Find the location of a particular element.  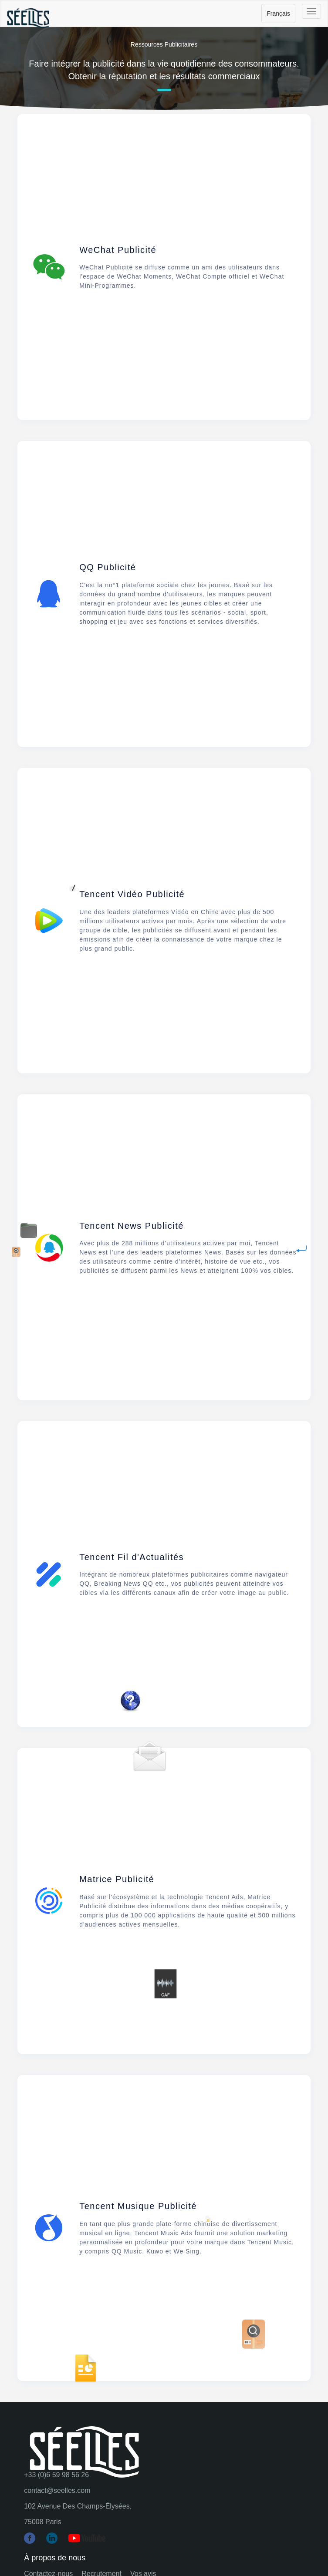

open mail or email application is located at coordinates (149, 1756).